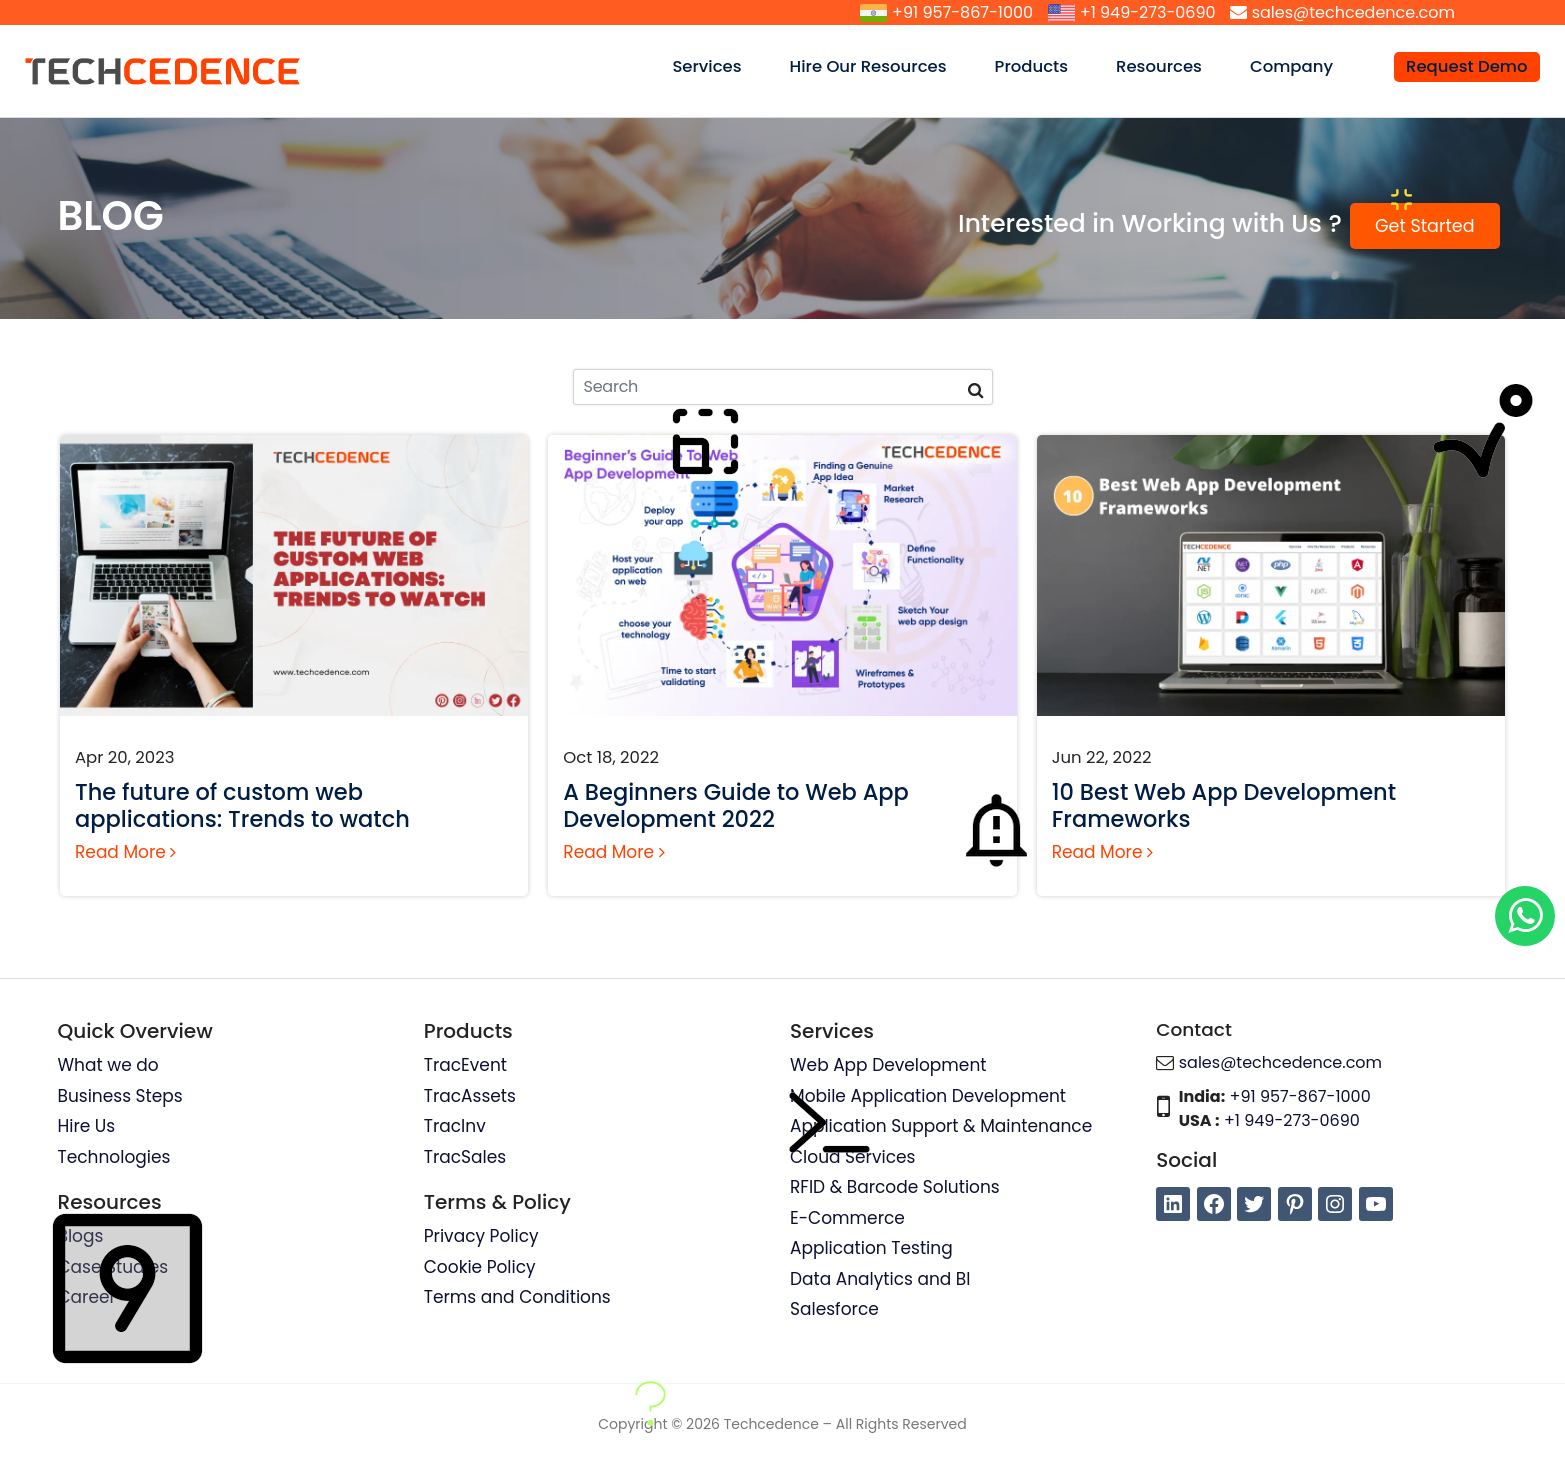  Describe the element at coordinates (705, 441) in the screenshot. I see `resize an element or window` at that location.